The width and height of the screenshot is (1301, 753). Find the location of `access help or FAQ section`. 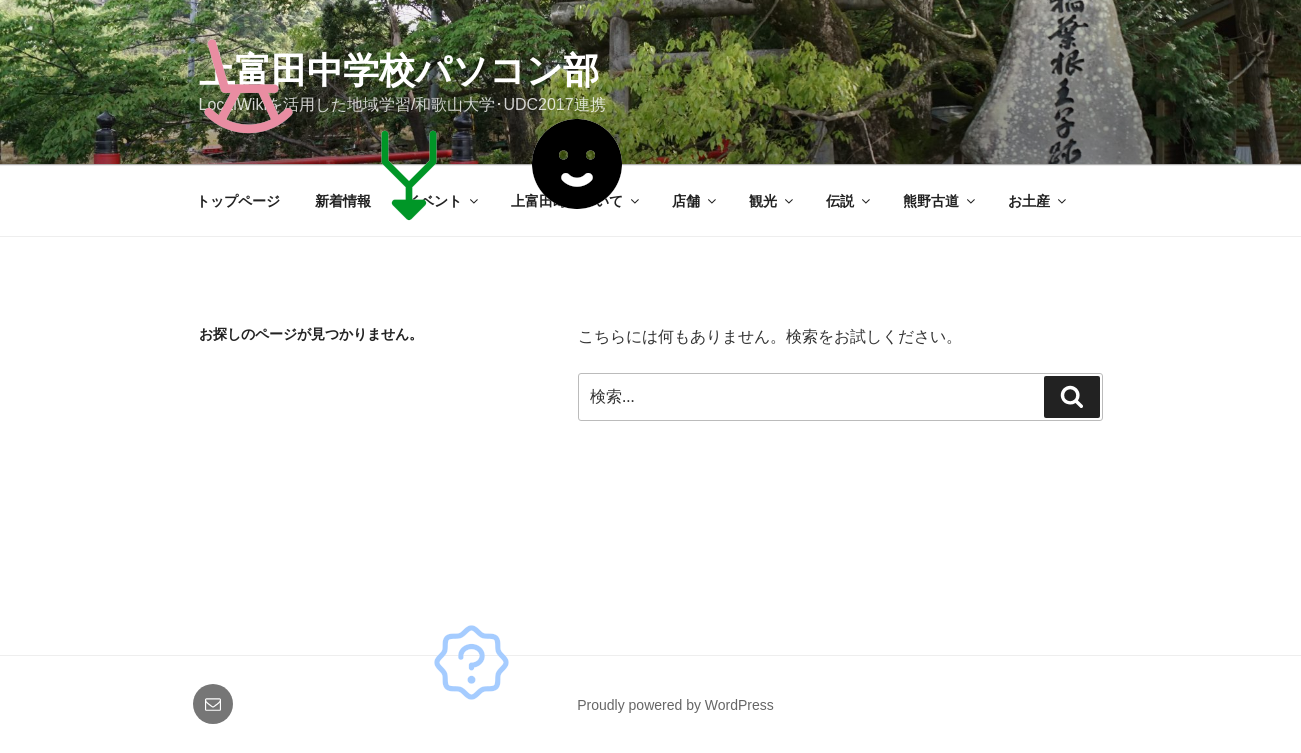

access help or FAQ section is located at coordinates (471, 662).